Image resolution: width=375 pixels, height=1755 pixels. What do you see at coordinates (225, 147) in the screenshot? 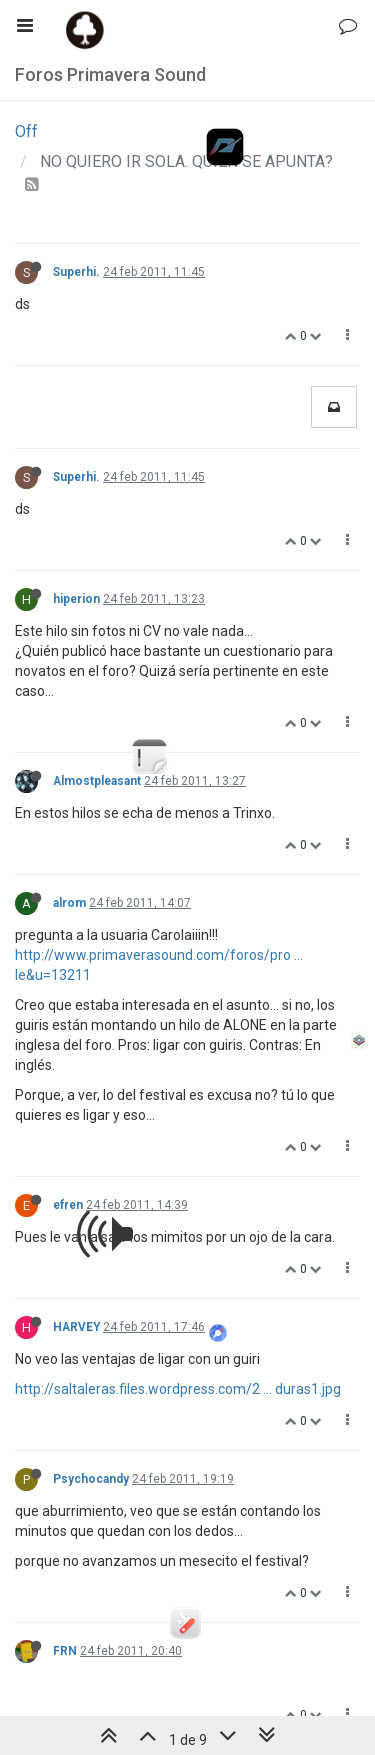
I see `launch need for speed rivals game` at bounding box center [225, 147].